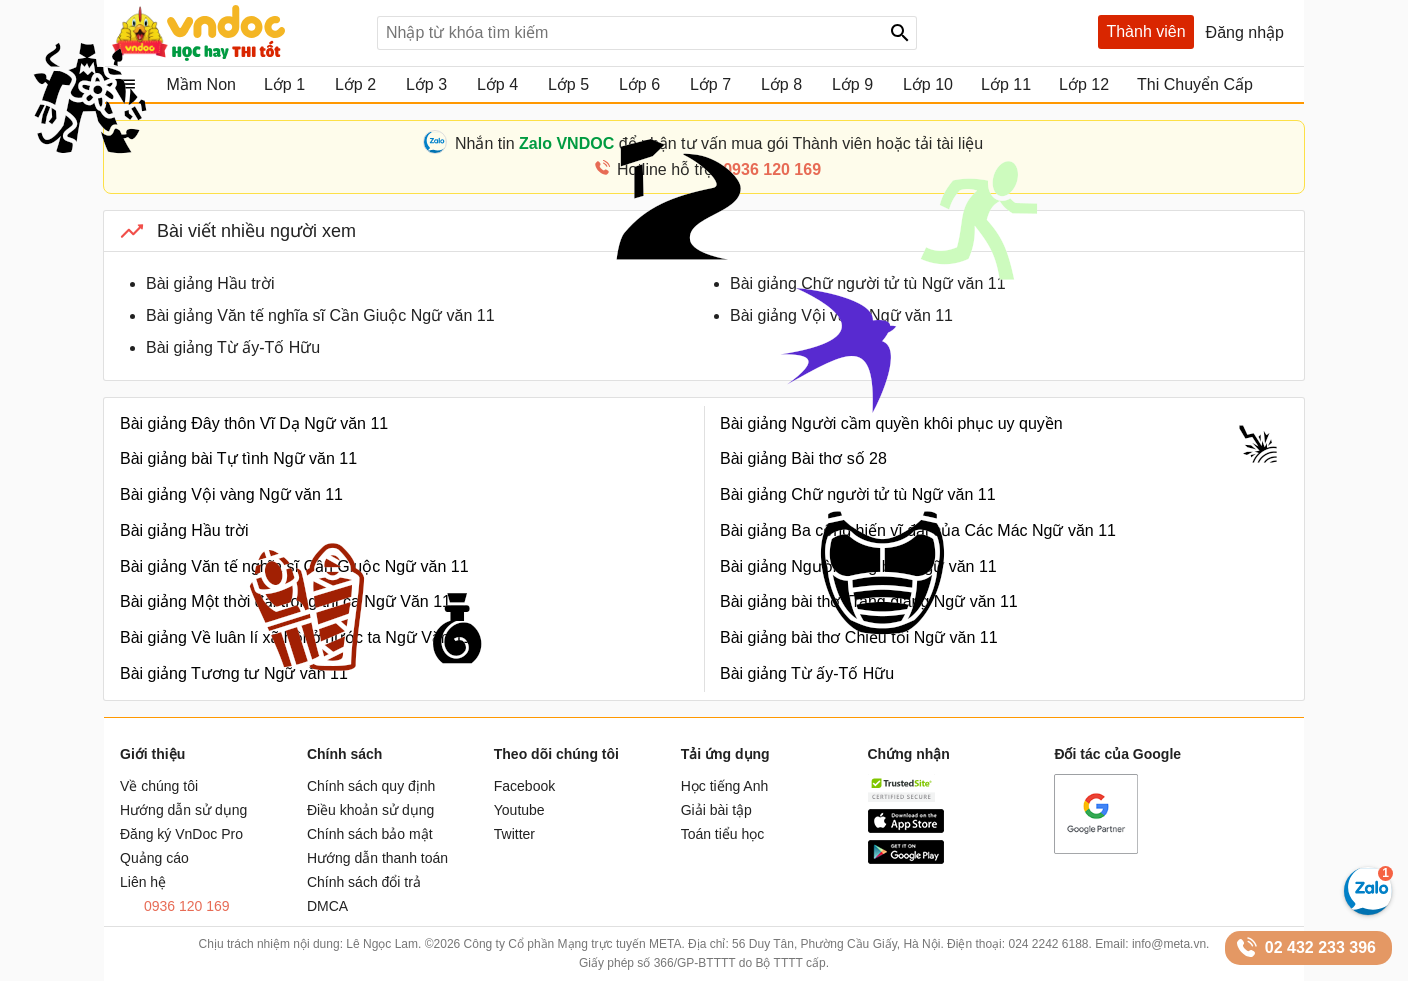  What do you see at coordinates (882, 570) in the screenshot?
I see `select saiyan armor or battle suit equipment` at bounding box center [882, 570].